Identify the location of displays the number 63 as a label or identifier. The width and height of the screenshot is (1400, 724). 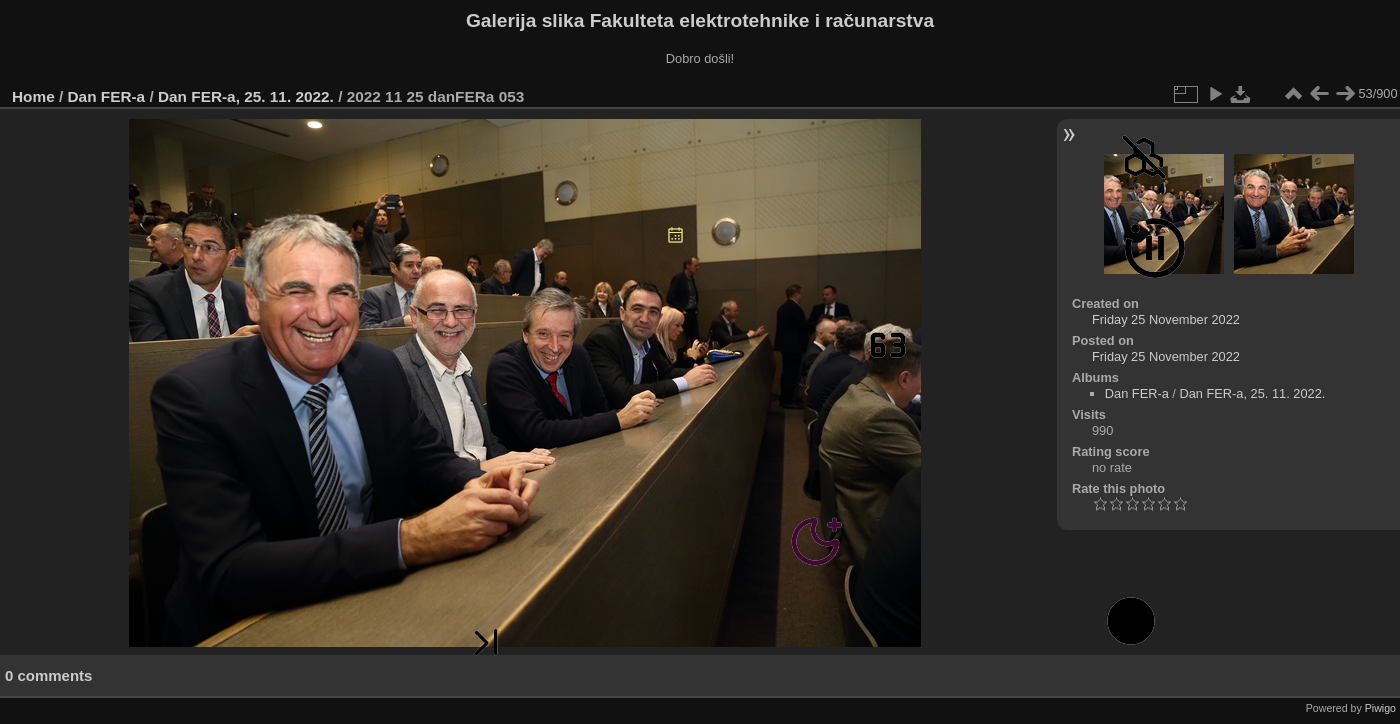
(888, 345).